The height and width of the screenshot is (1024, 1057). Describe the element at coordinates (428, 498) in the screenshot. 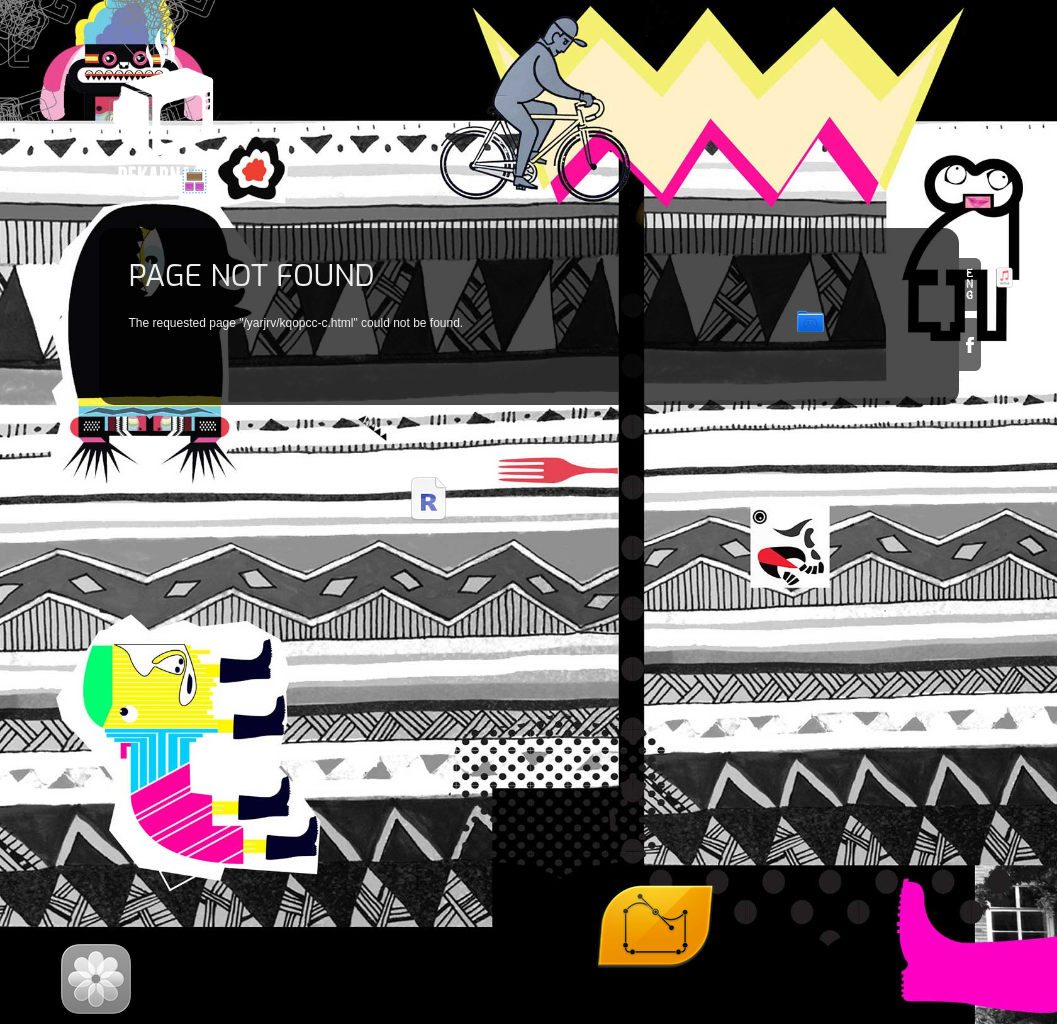

I see `an R programming language source file` at that location.